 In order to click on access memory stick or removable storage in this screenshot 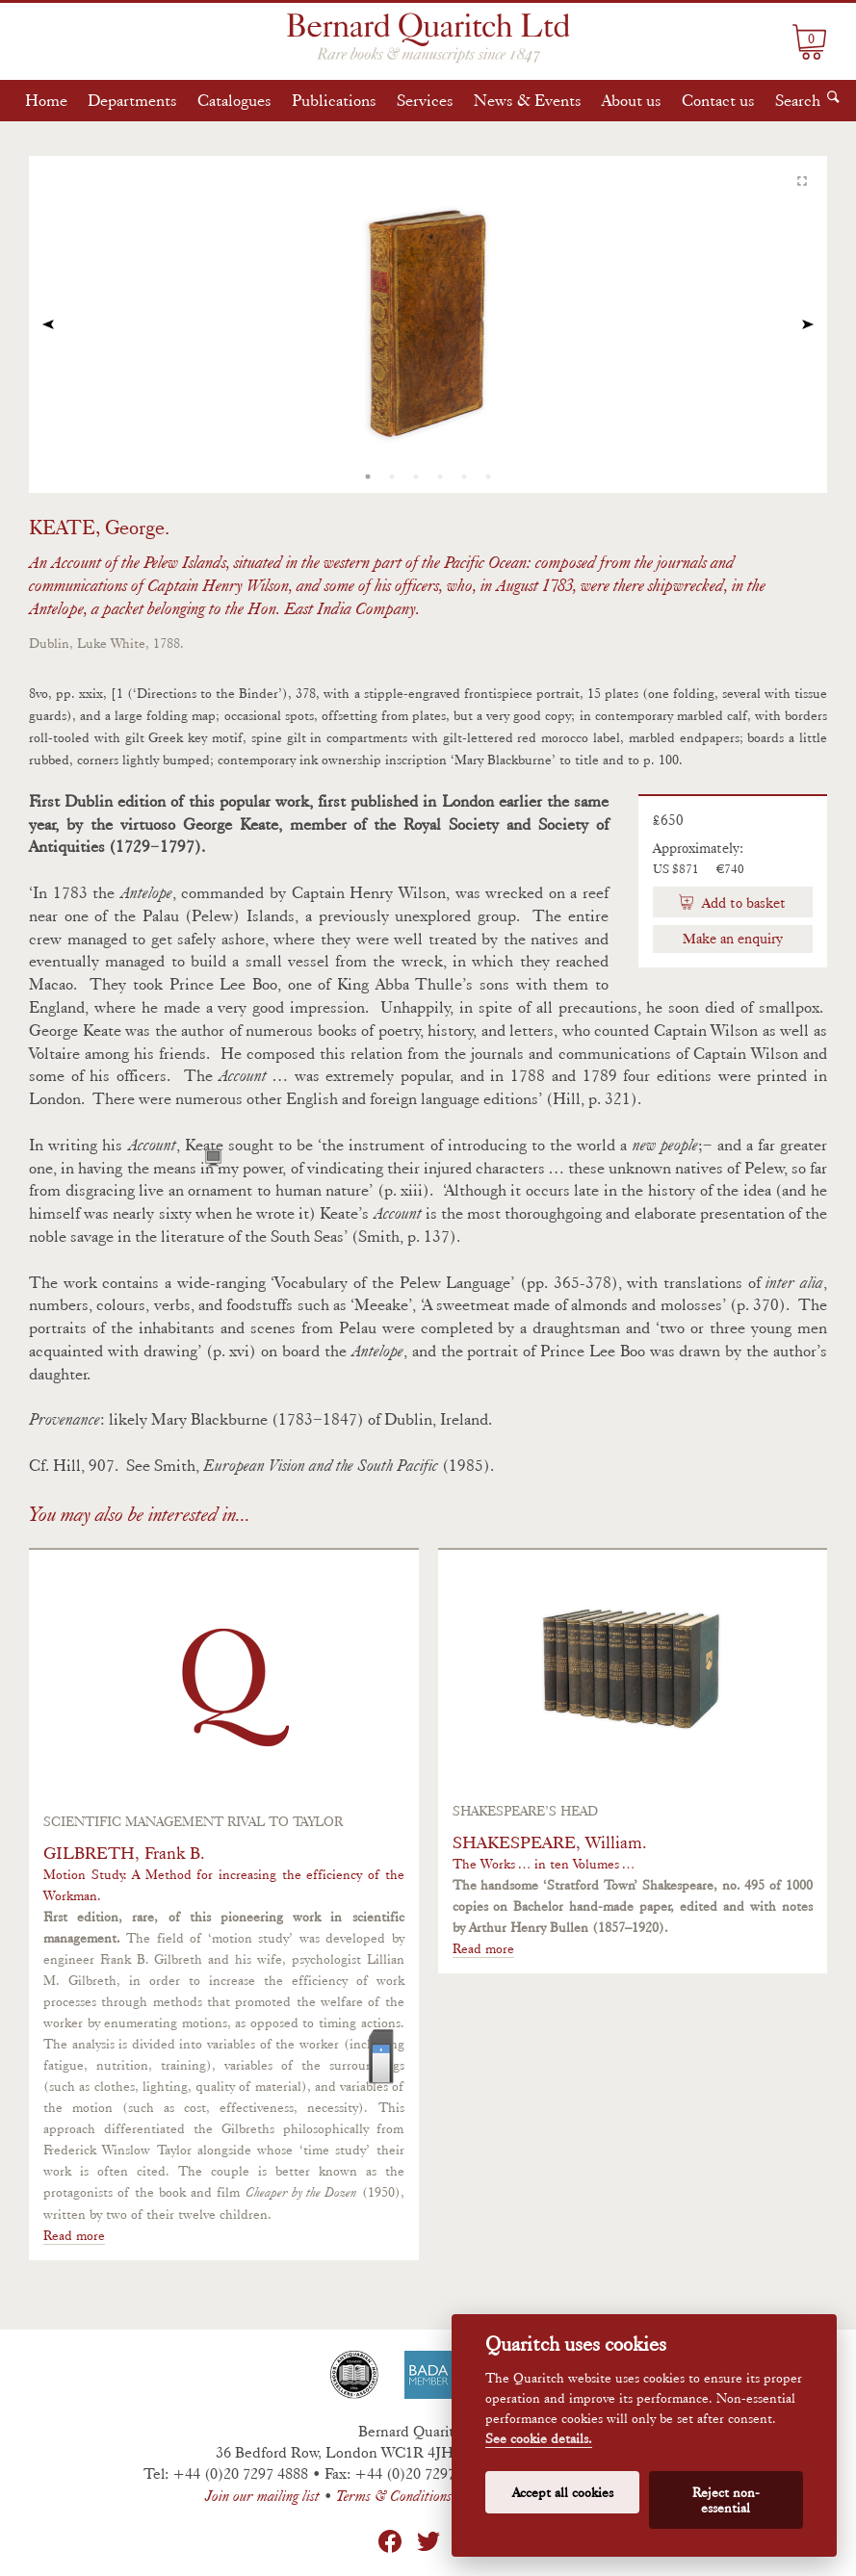, I will do `click(380, 2056)`.